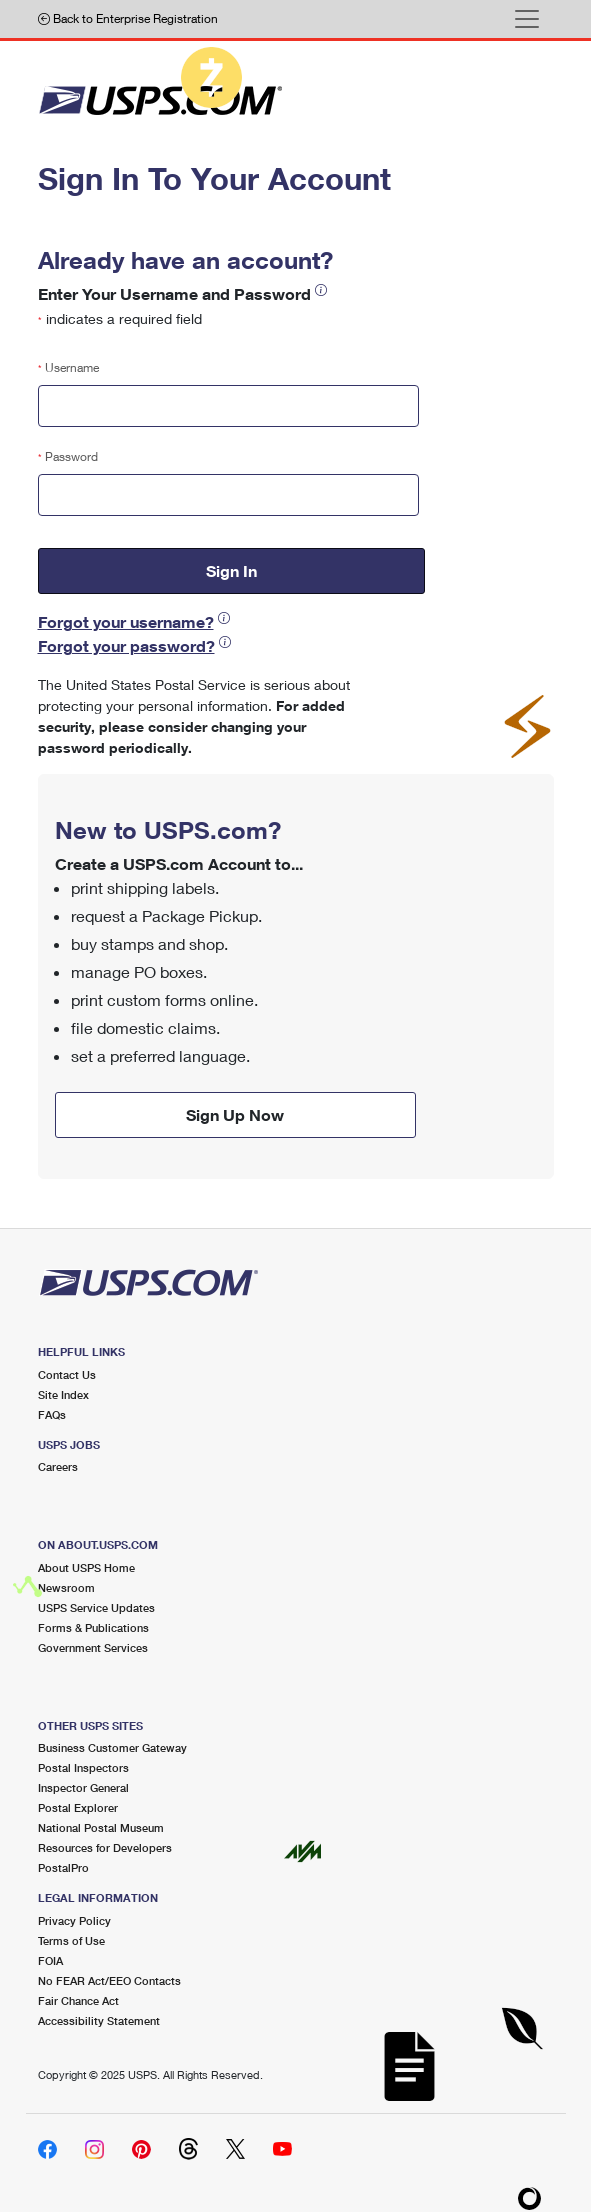 The width and height of the screenshot is (591, 2212). What do you see at coordinates (522, 2028) in the screenshot?
I see `envira gallery logo` at bounding box center [522, 2028].